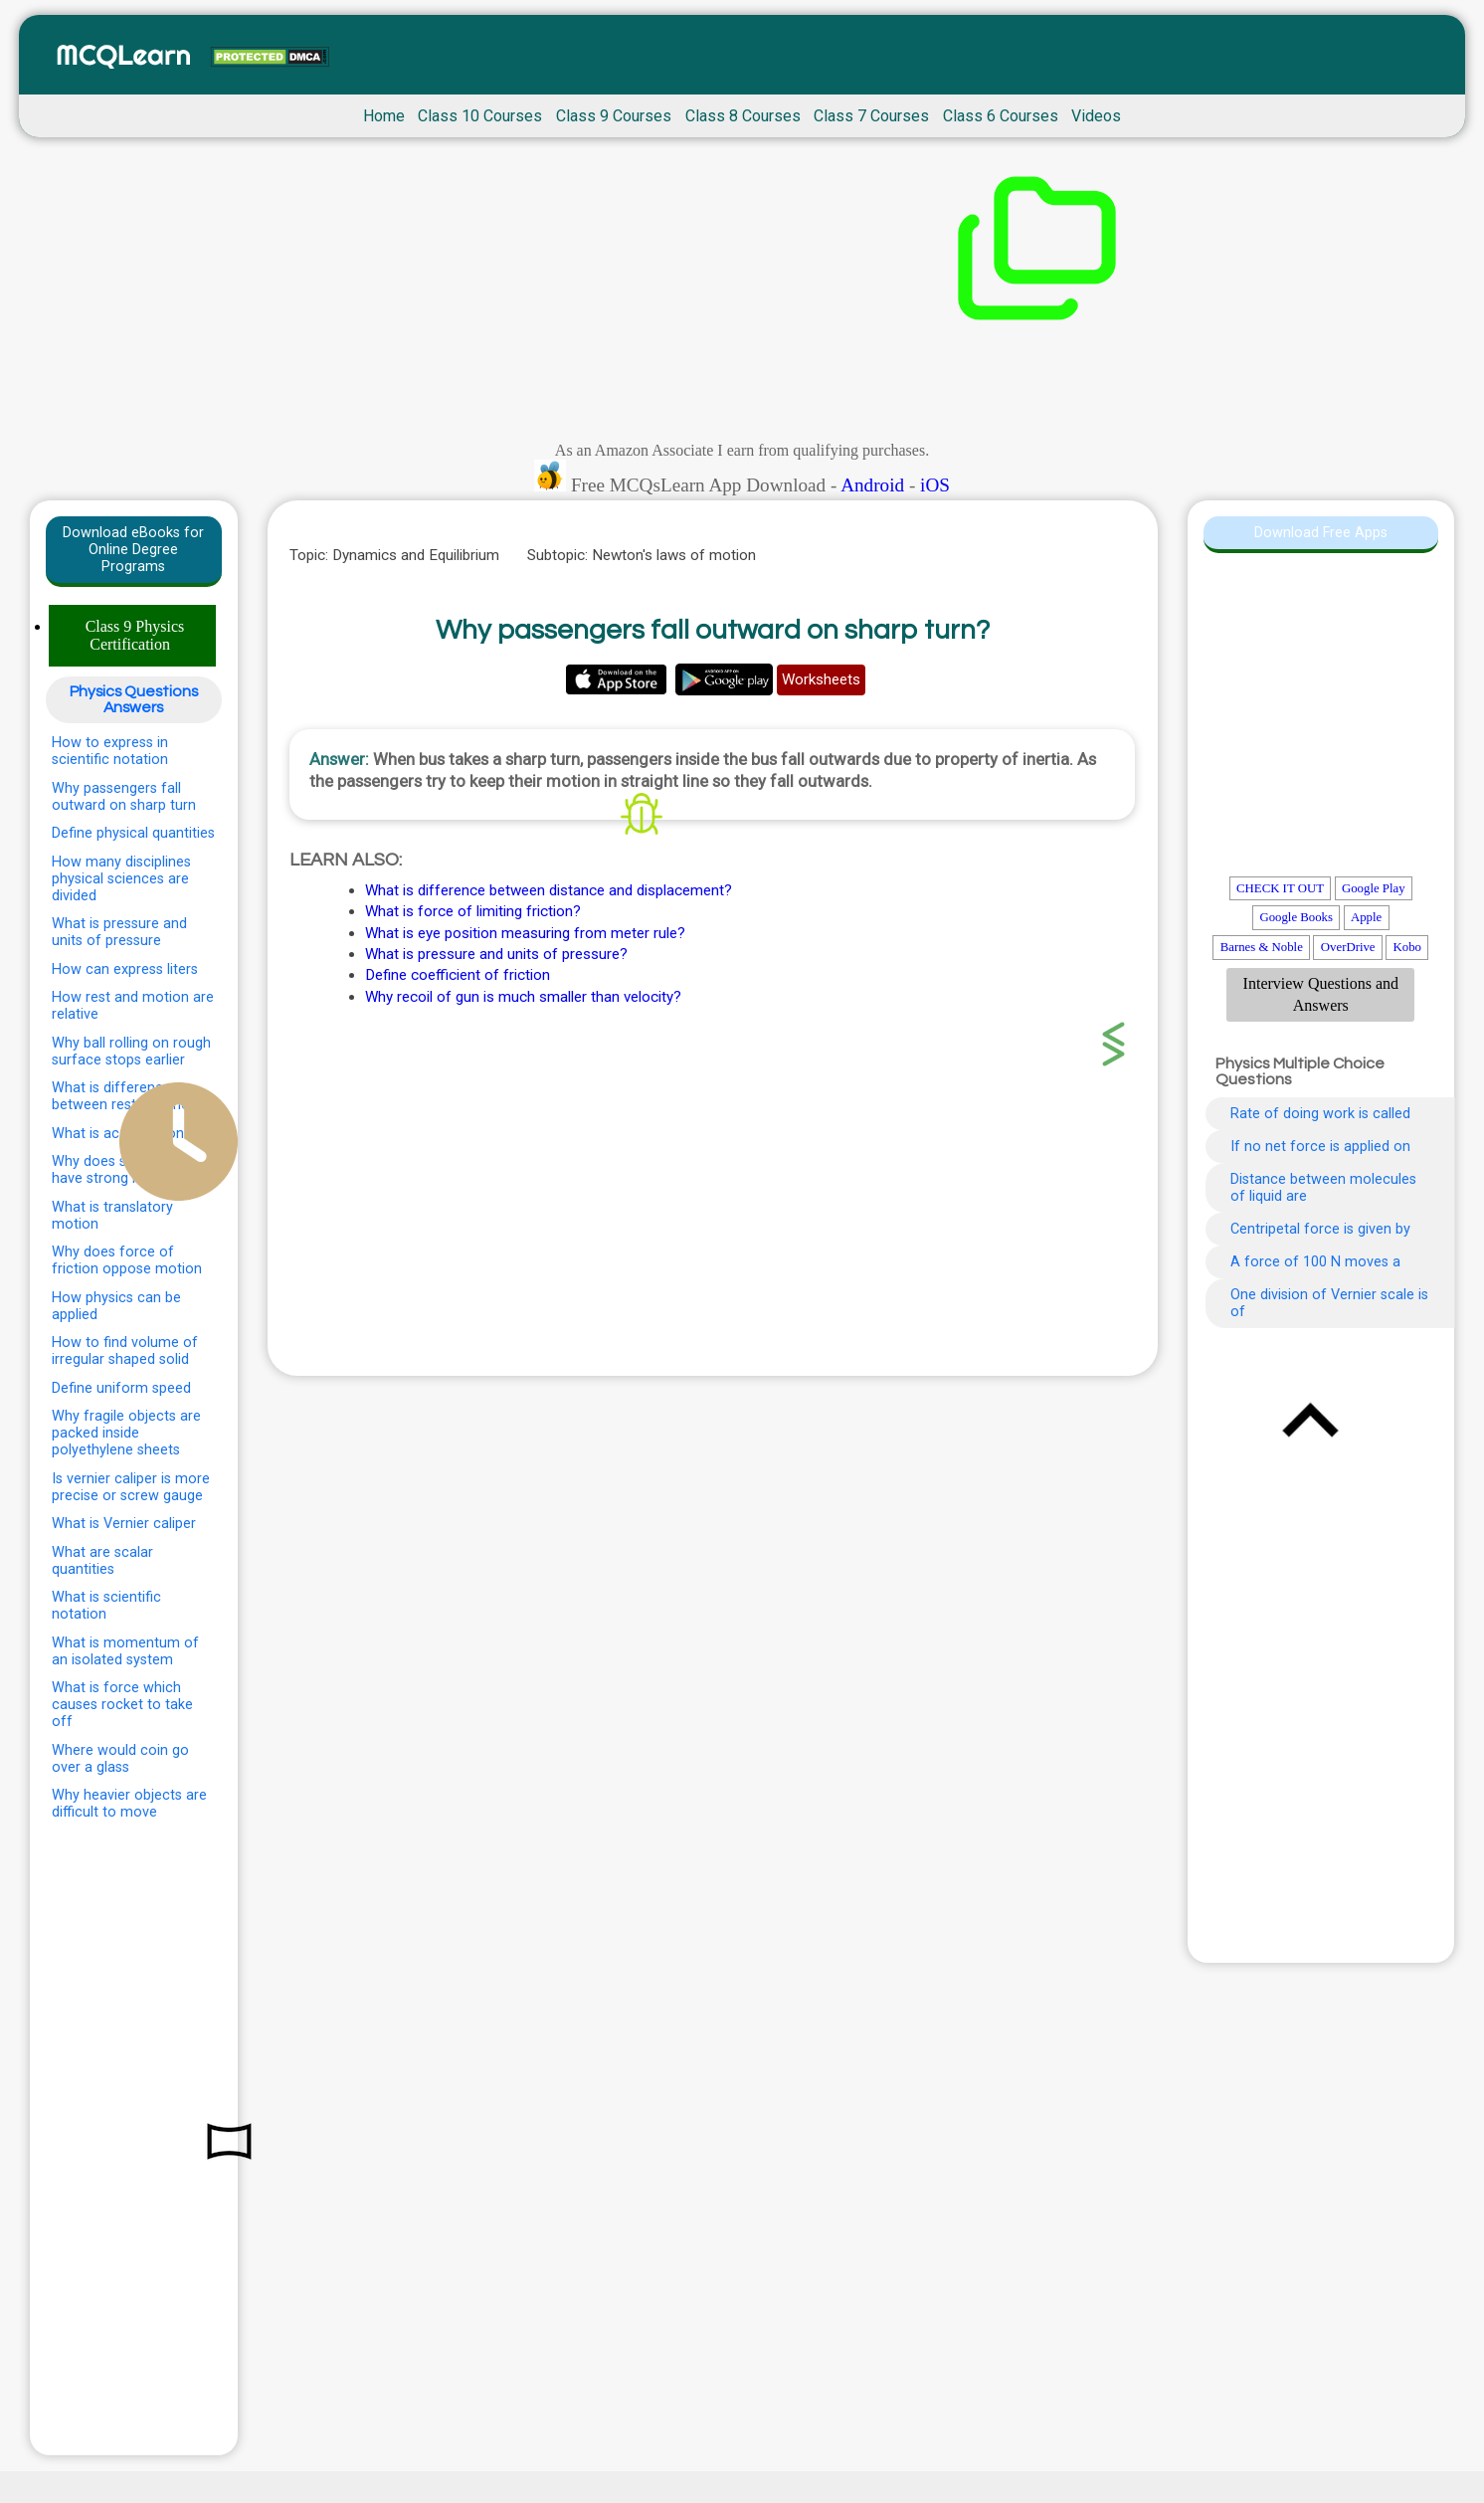 This screenshot has height=2503, width=1484. I want to click on view all folders, so click(1036, 248).